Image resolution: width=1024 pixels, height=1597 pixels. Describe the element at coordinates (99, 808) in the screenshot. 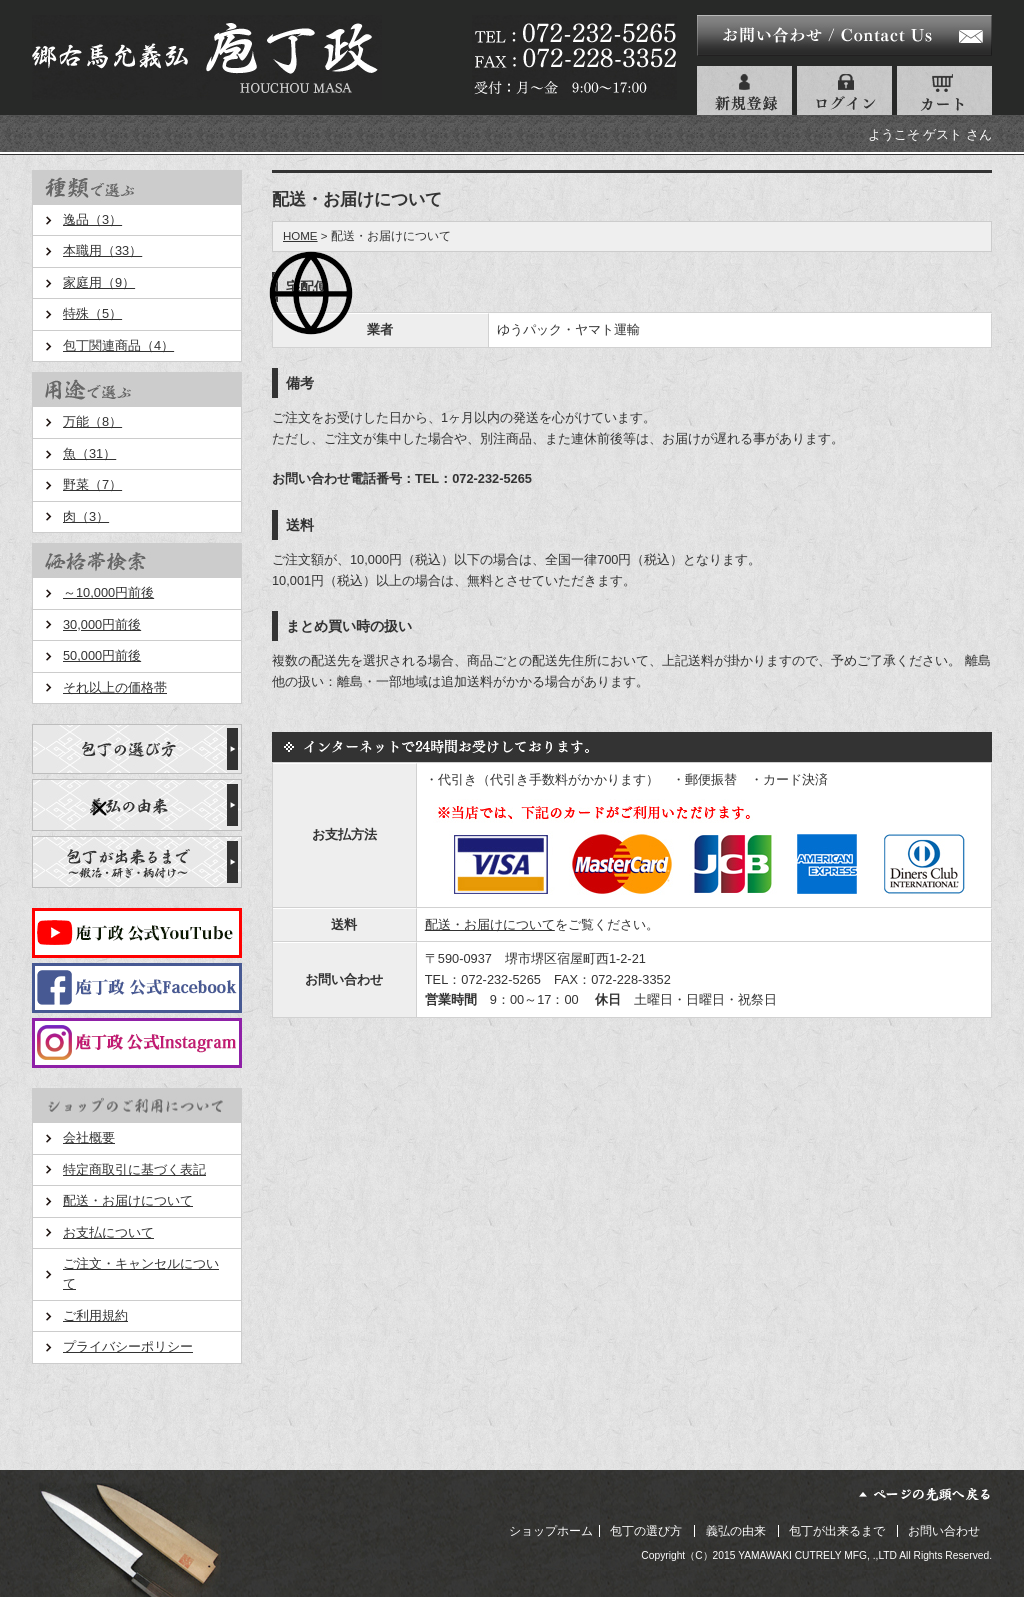

I see `close or dismiss a dialog` at that location.